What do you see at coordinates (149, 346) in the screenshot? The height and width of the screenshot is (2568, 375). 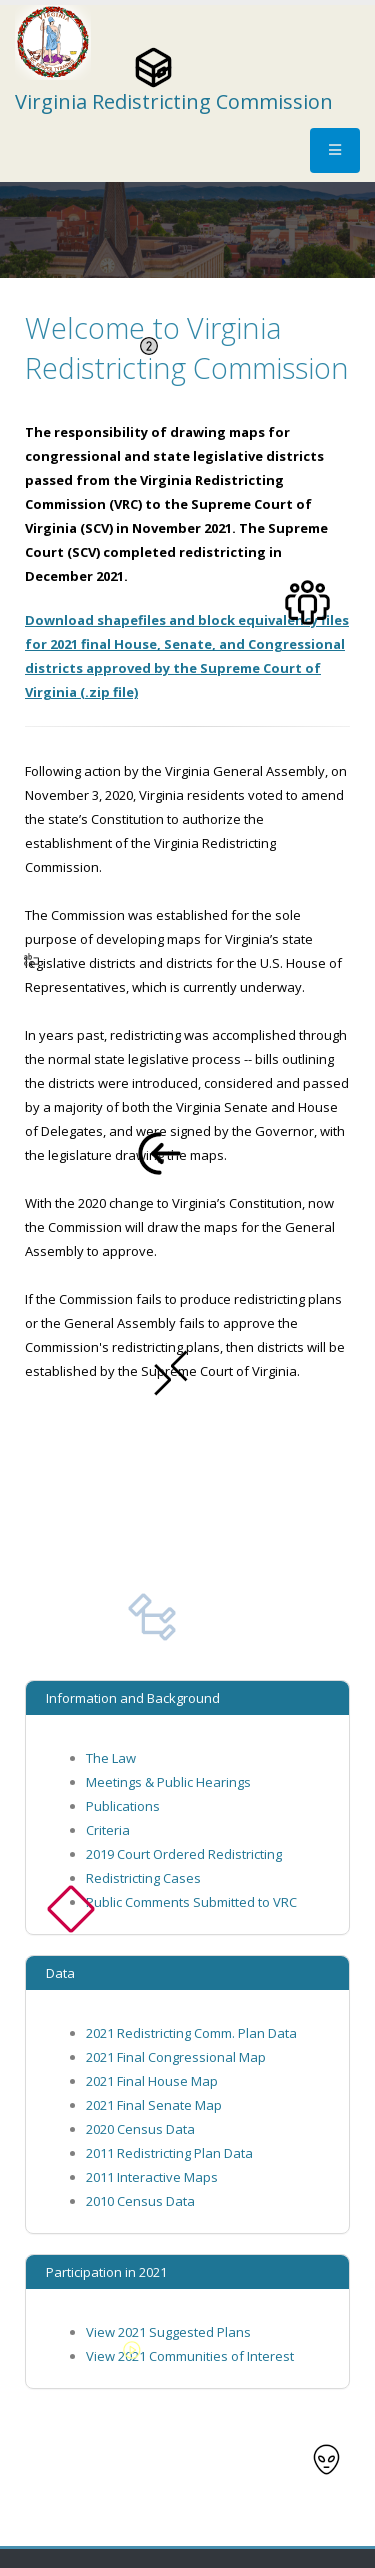 I see `indicates step two in a multi-step process` at bounding box center [149, 346].